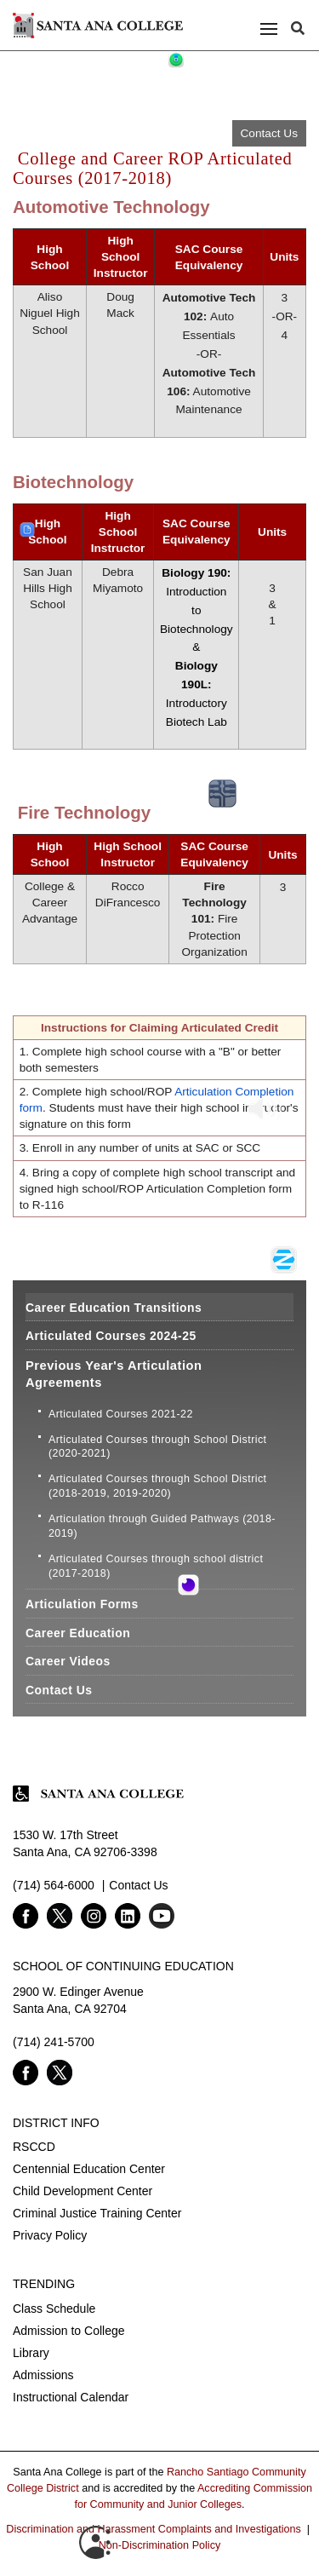 The width and height of the screenshot is (319, 2576). Describe the element at coordinates (283, 1259) in the screenshot. I see `open zorin os system settings or app launcher` at that location.